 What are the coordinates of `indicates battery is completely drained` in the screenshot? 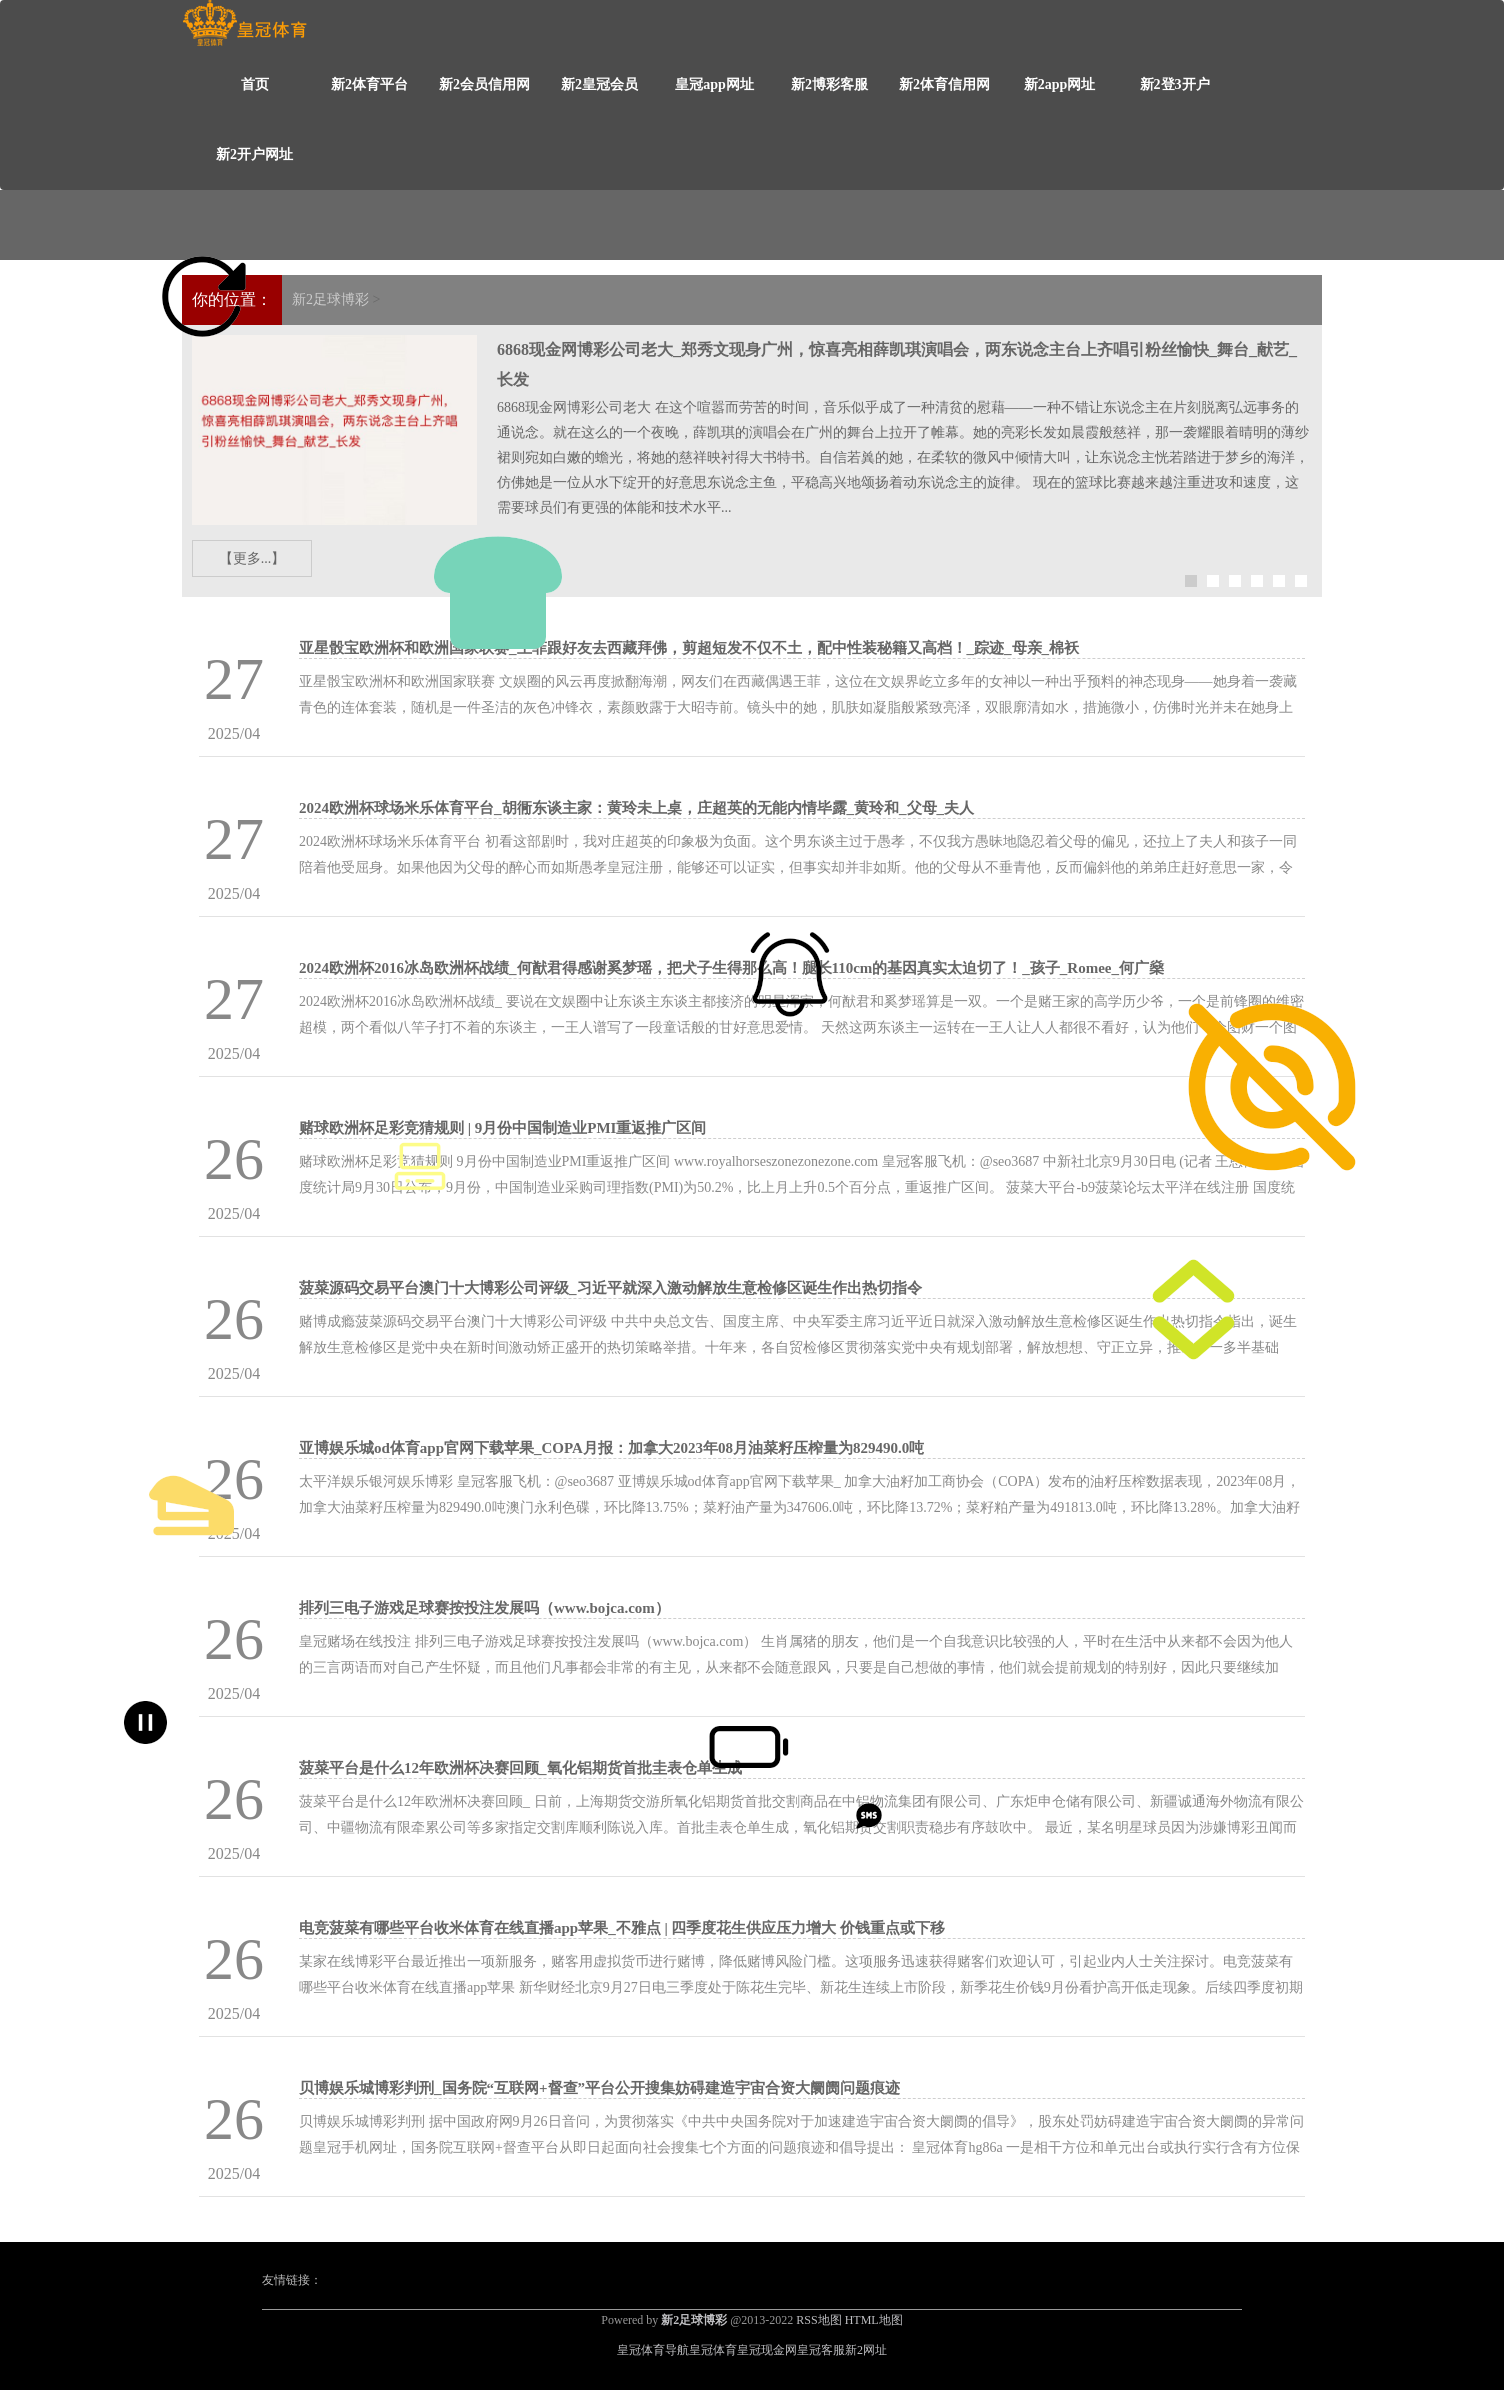 It's located at (749, 1747).